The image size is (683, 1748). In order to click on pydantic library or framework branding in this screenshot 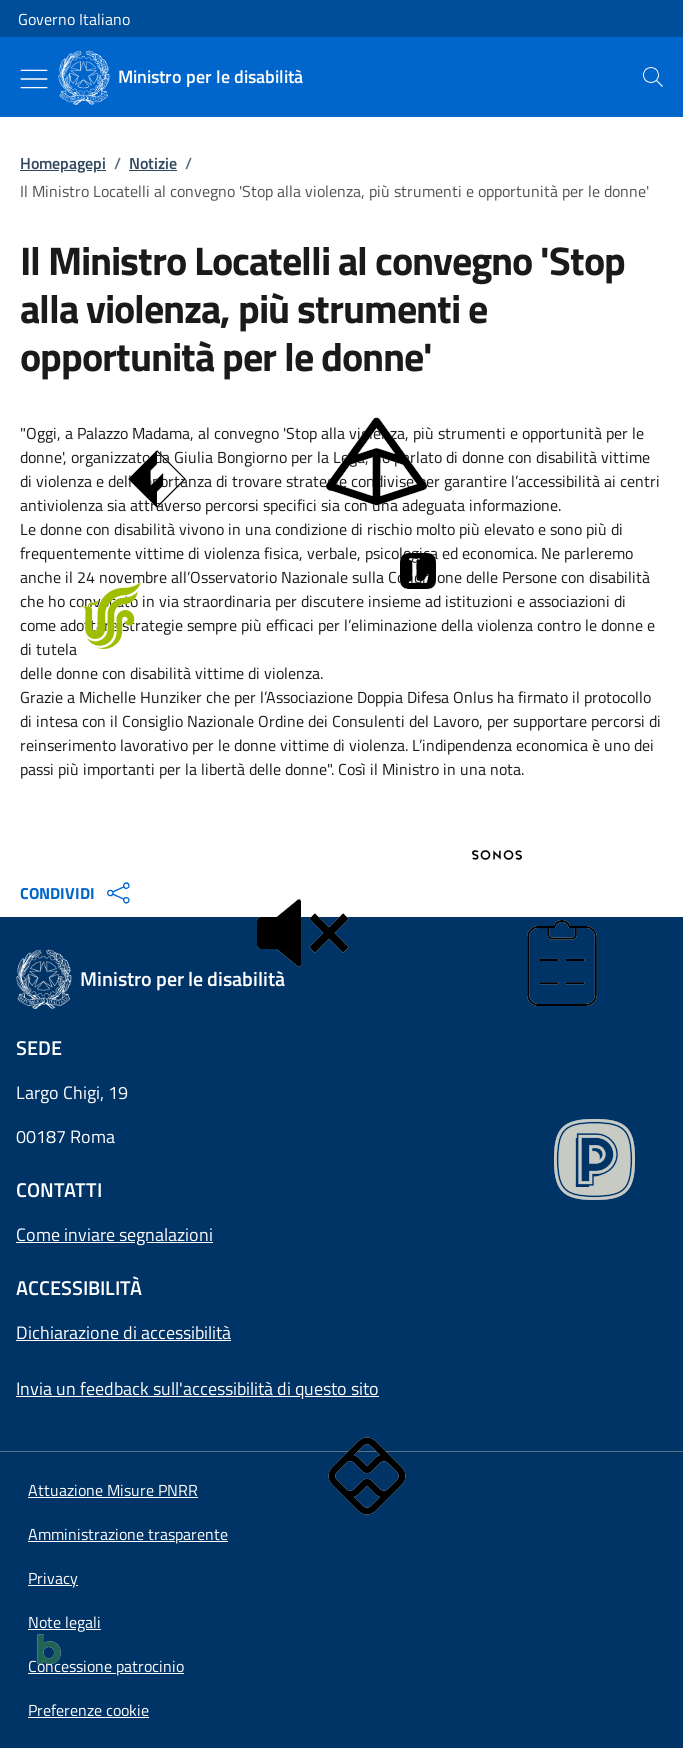, I will do `click(376, 461)`.